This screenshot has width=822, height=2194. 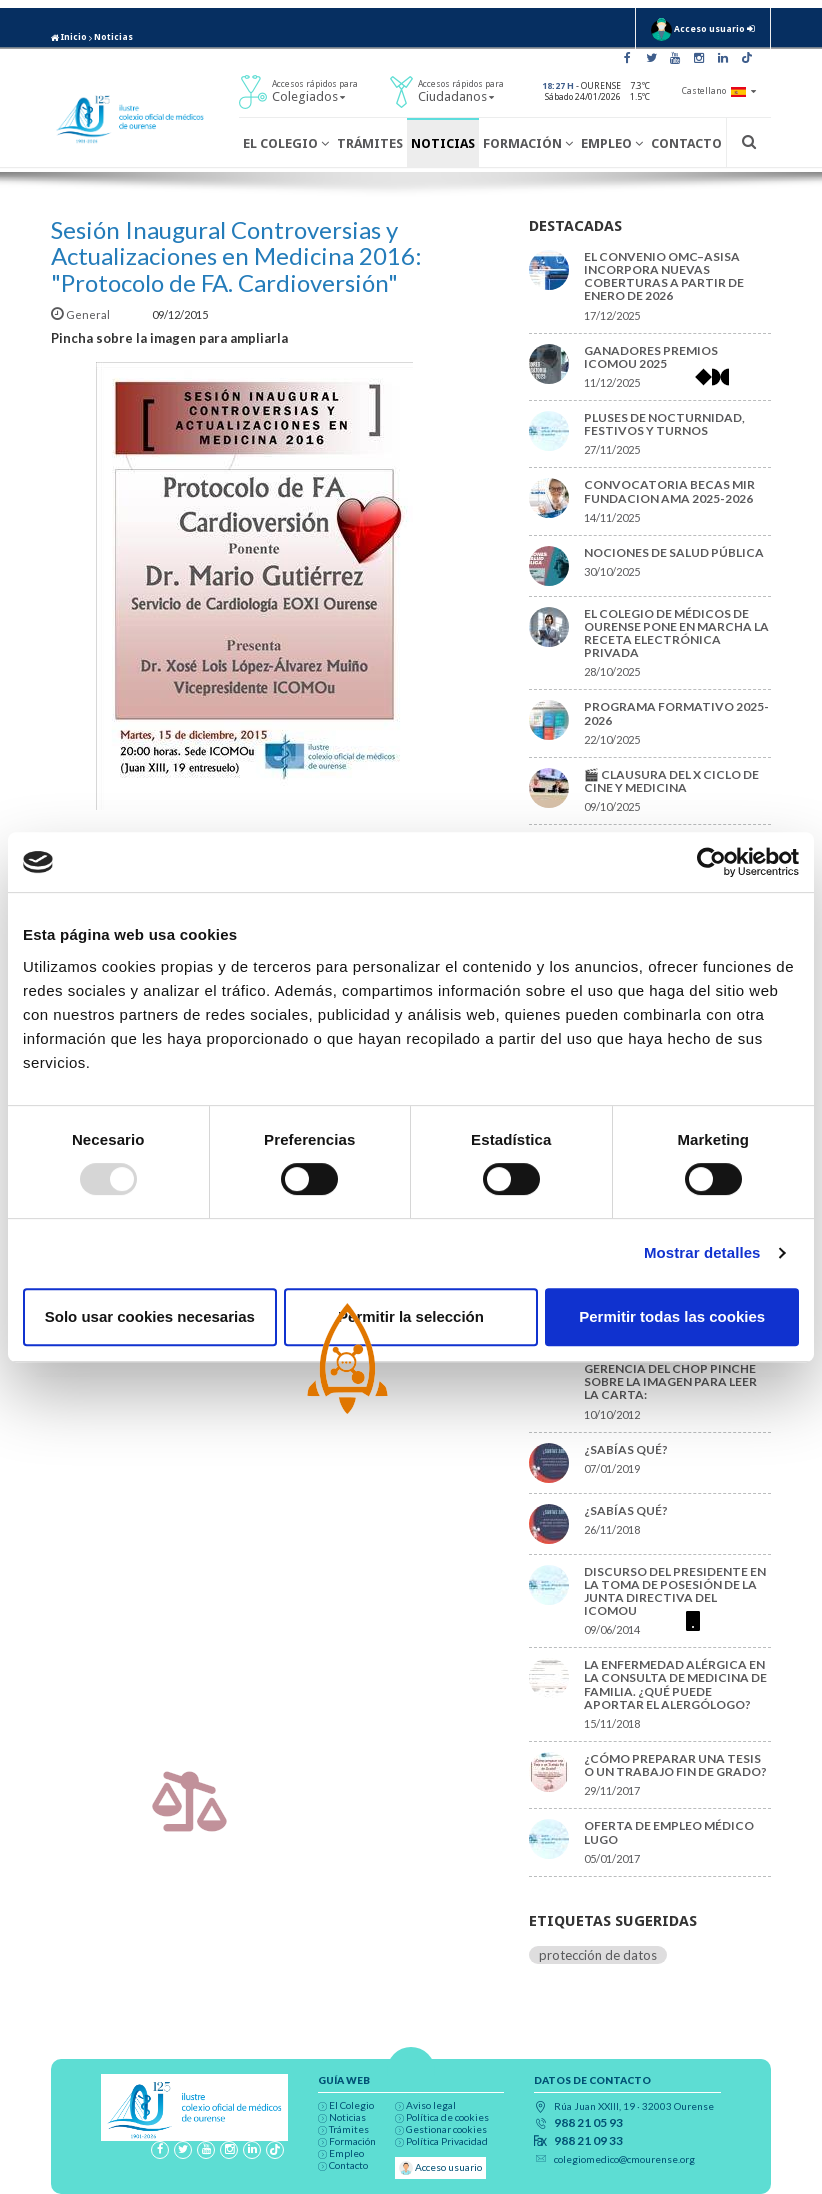 I want to click on indicates an unequal comparison or imbalance, so click(x=189, y=1801).